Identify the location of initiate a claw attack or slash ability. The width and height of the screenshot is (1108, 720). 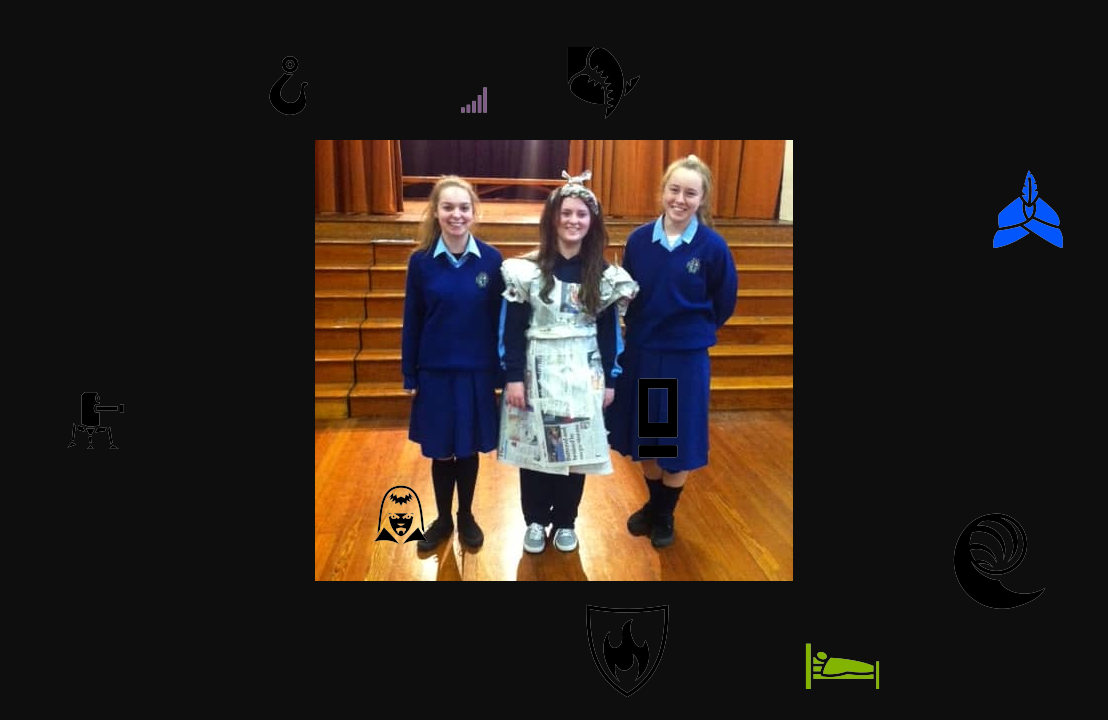
(604, 83).